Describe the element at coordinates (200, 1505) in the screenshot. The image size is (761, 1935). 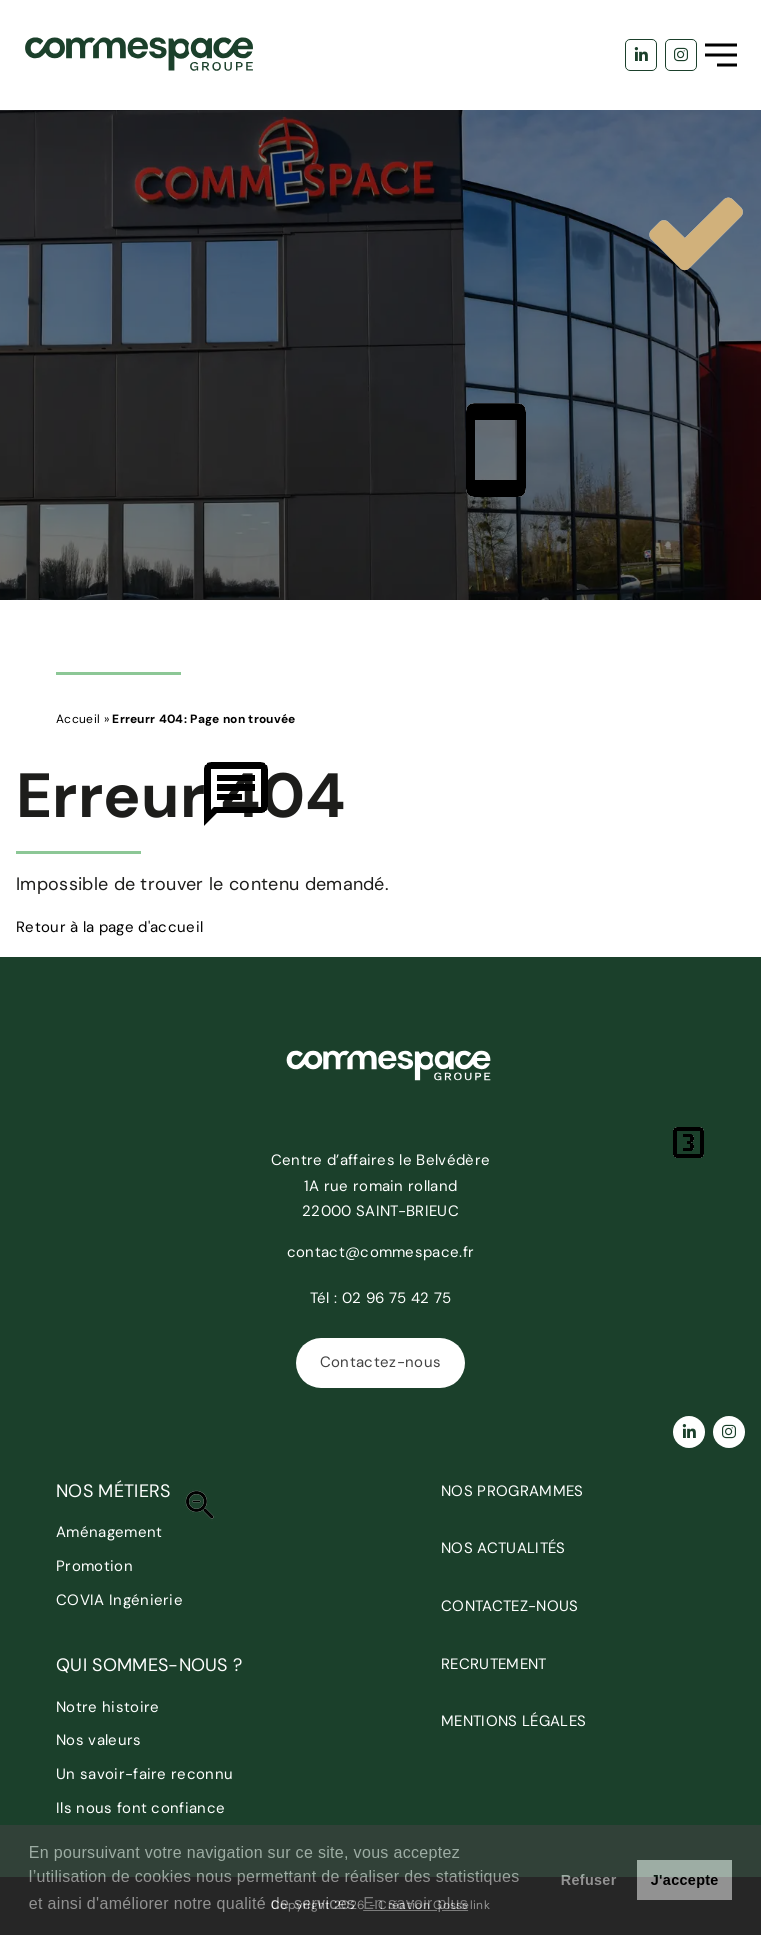
I see `zoom out of the current view` at that location.